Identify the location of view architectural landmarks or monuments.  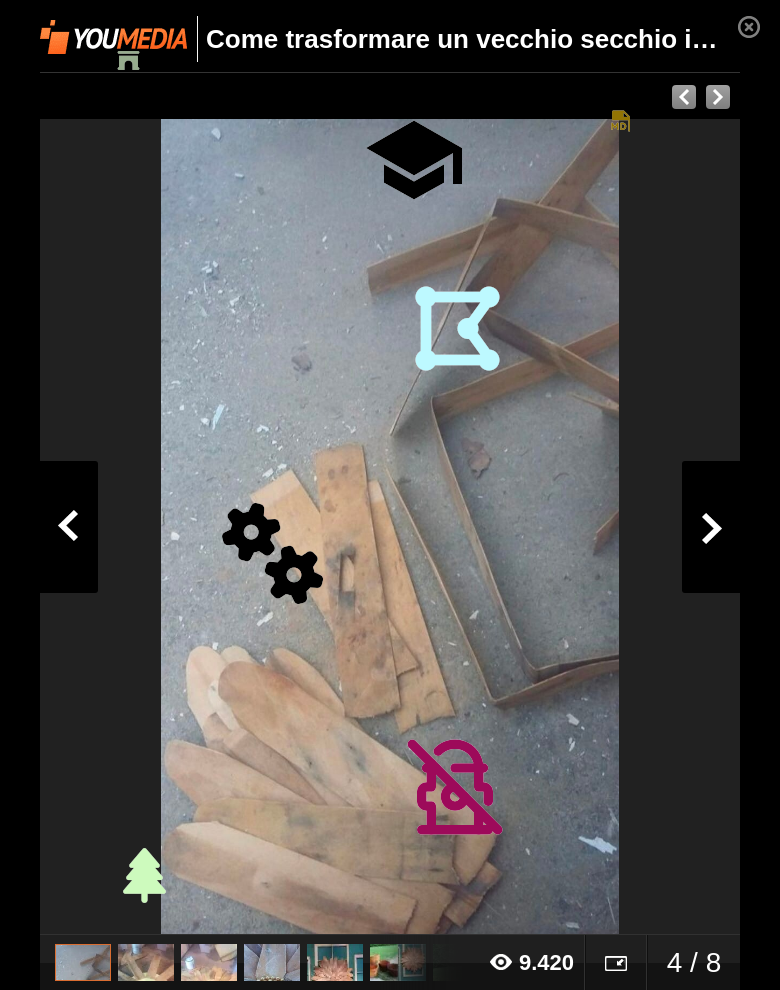
(128, 60).